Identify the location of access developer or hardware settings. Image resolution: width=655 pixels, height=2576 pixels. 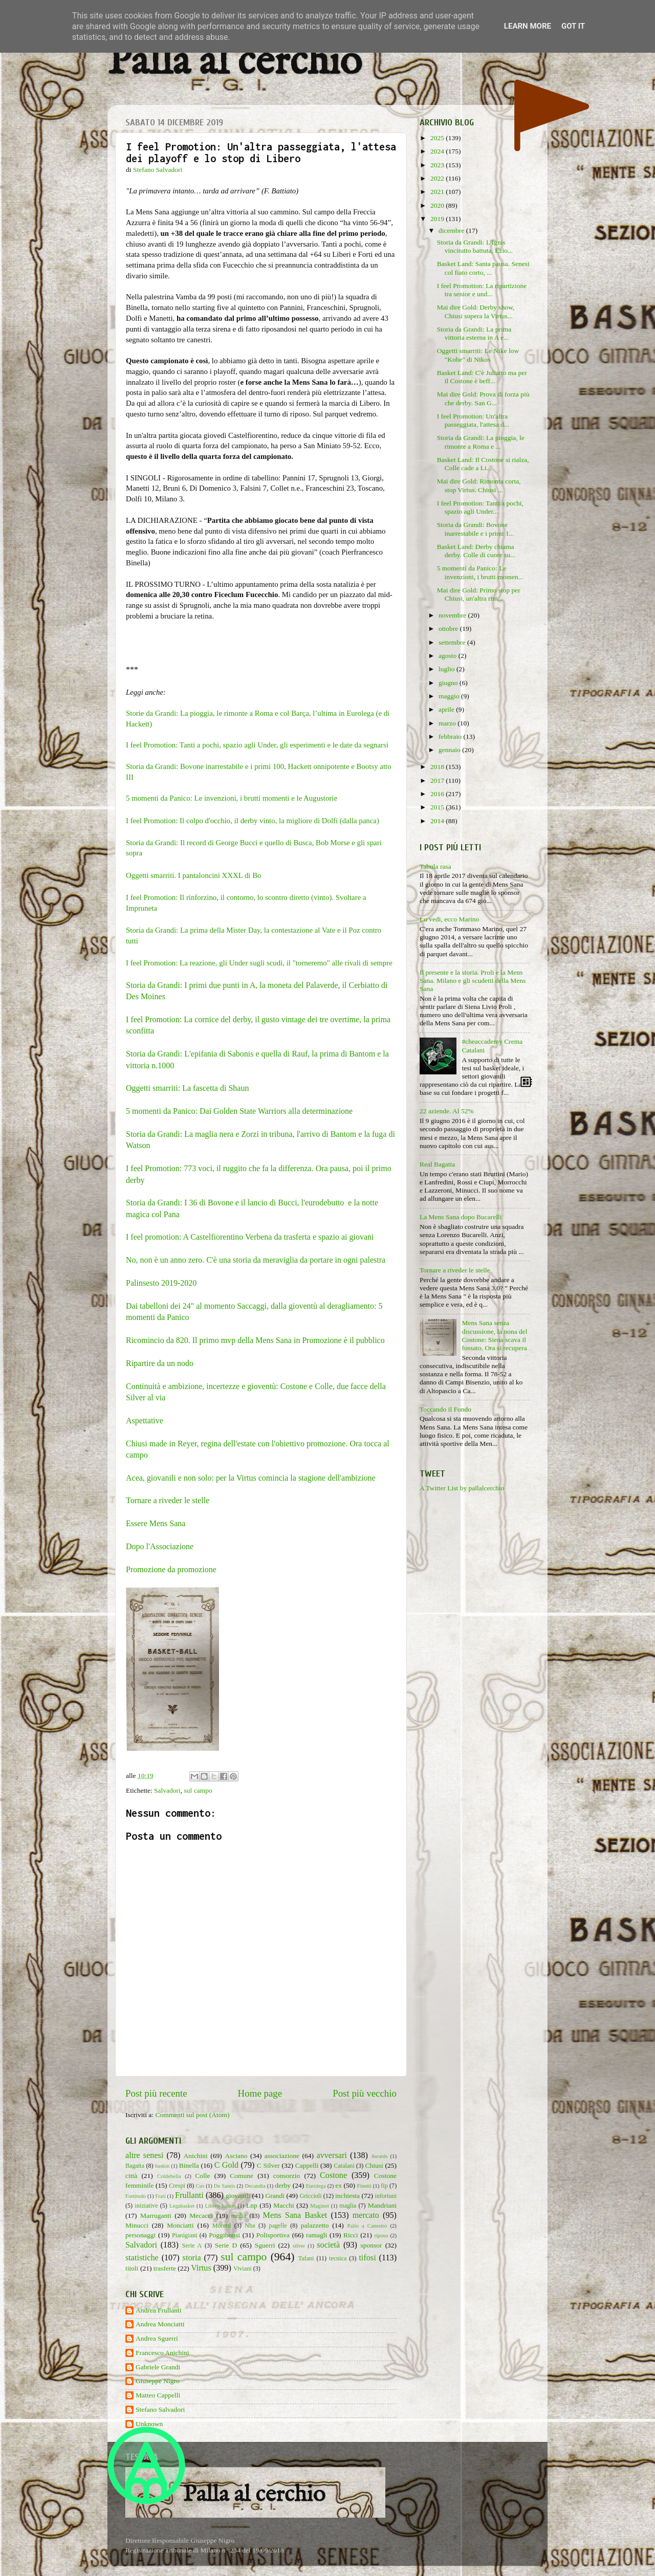
(526, 1082).